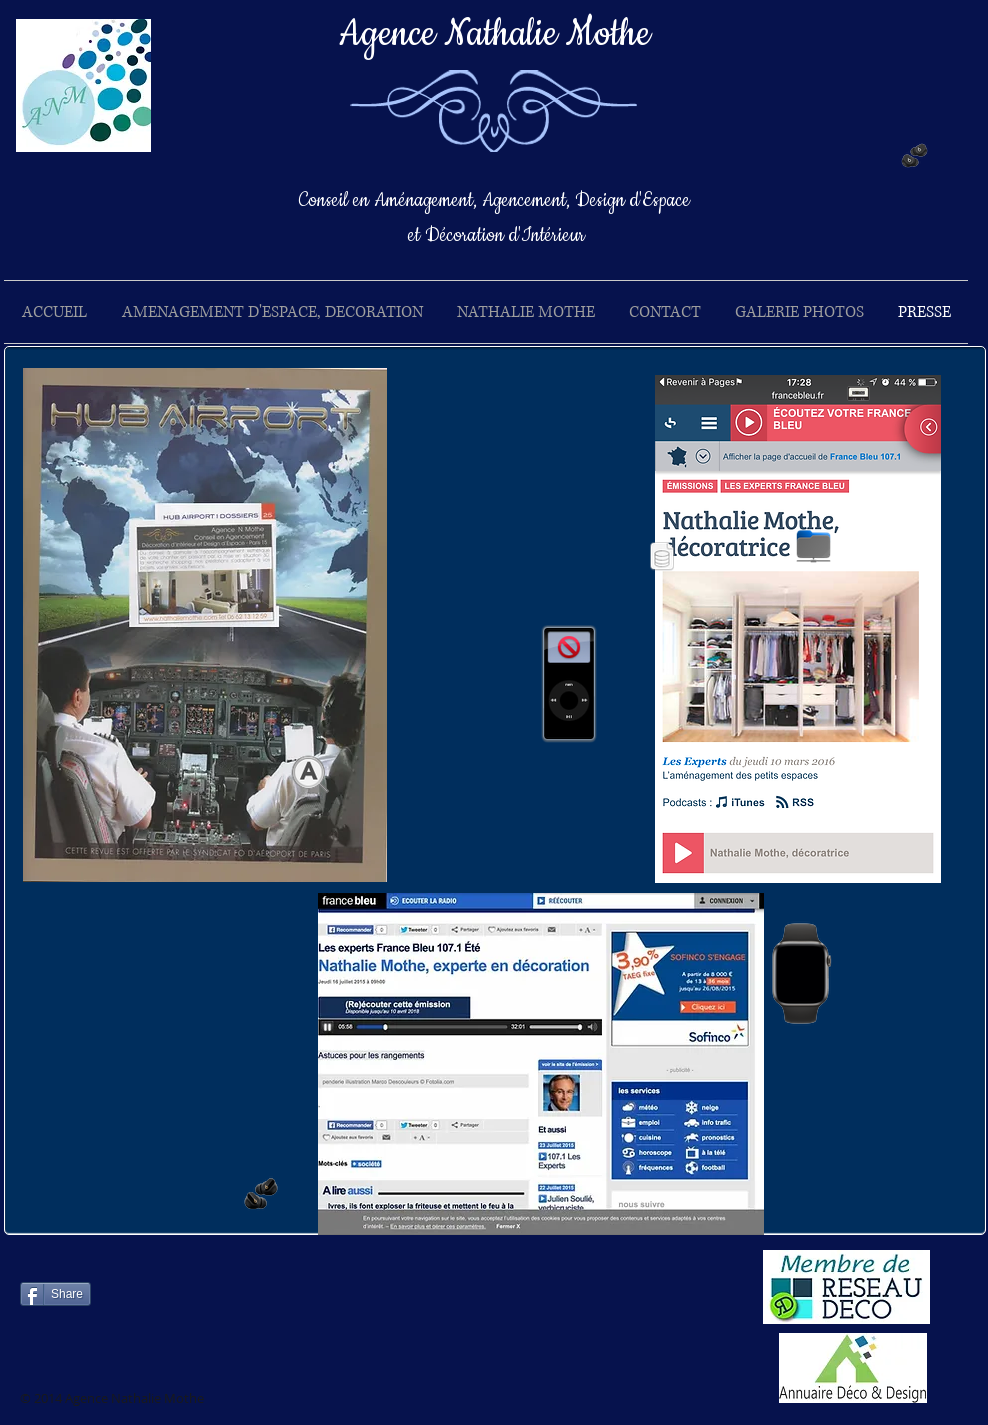  What do you see at coordinates (800, 973) in the screenshot?
I see `apple watch series 5 device icon` at bounding box center [800, 973].